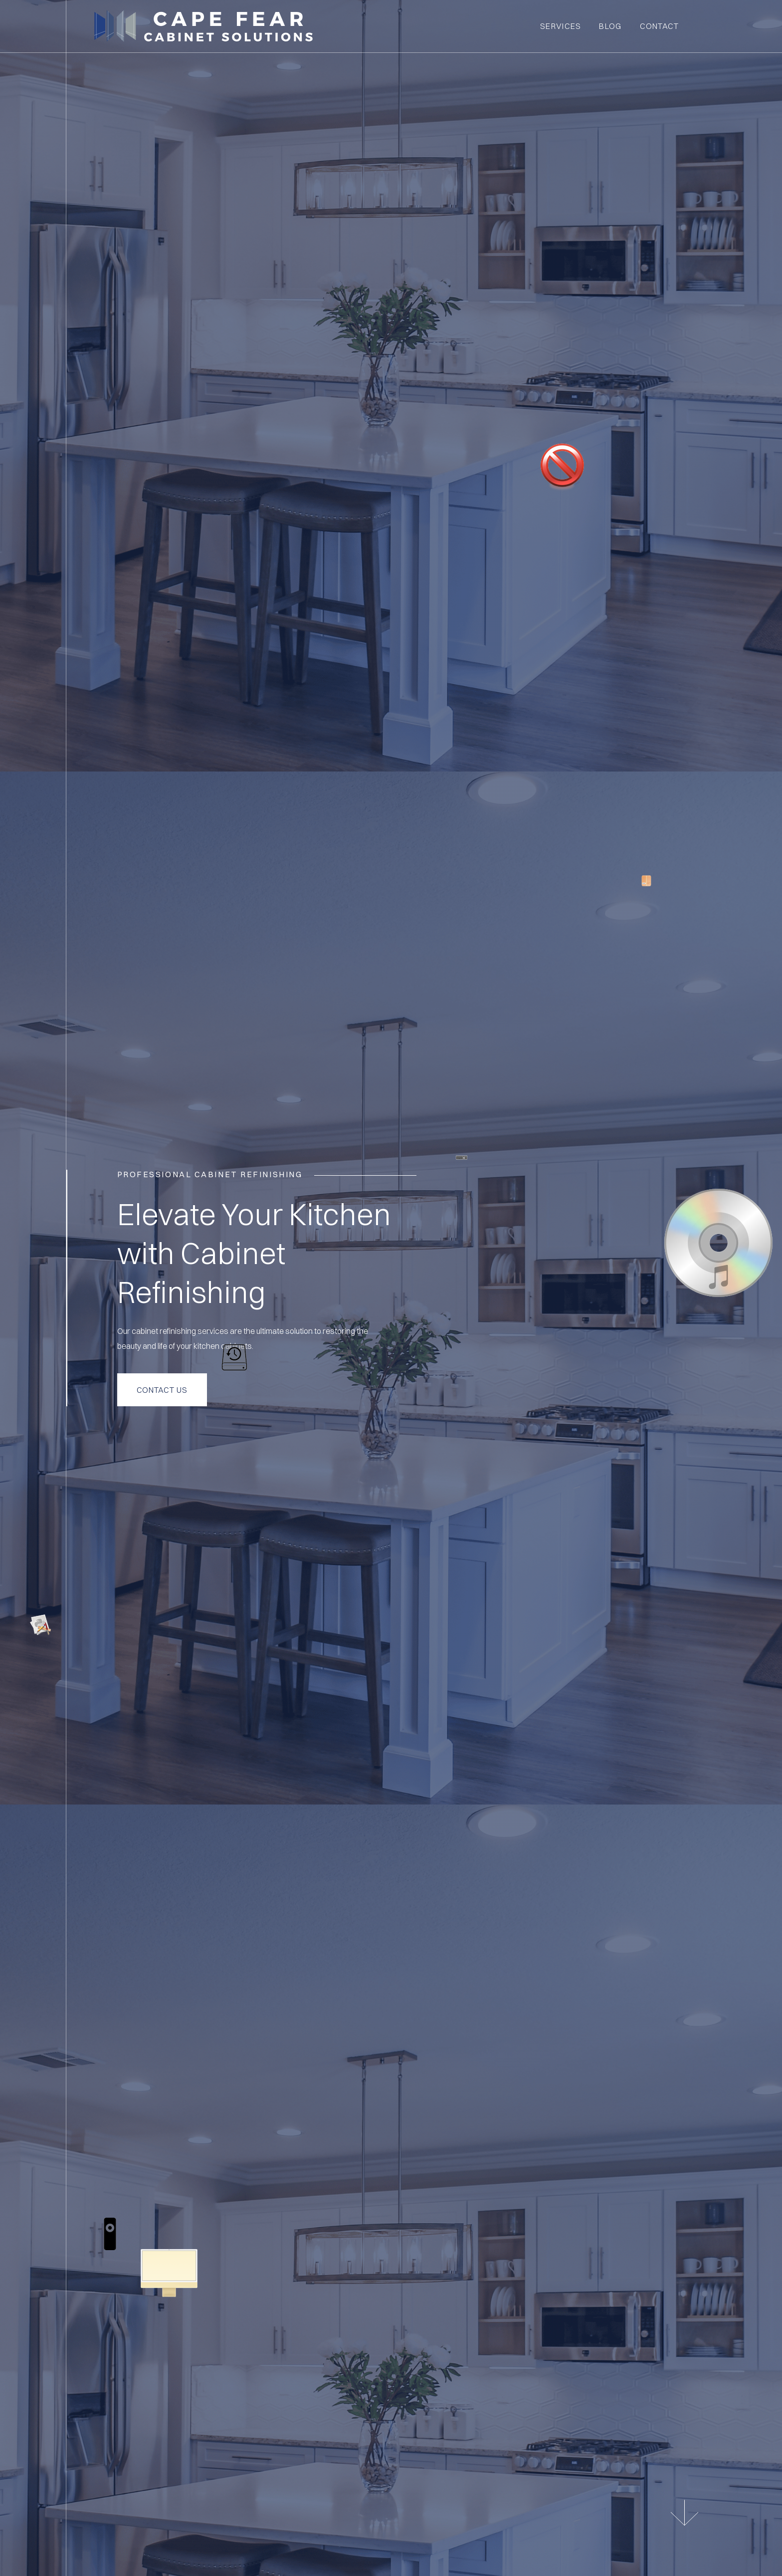 The height and width of the screenshot is (2576, 782). I want to click on connect or manage a wireless keyboard, so click(461, 1157).